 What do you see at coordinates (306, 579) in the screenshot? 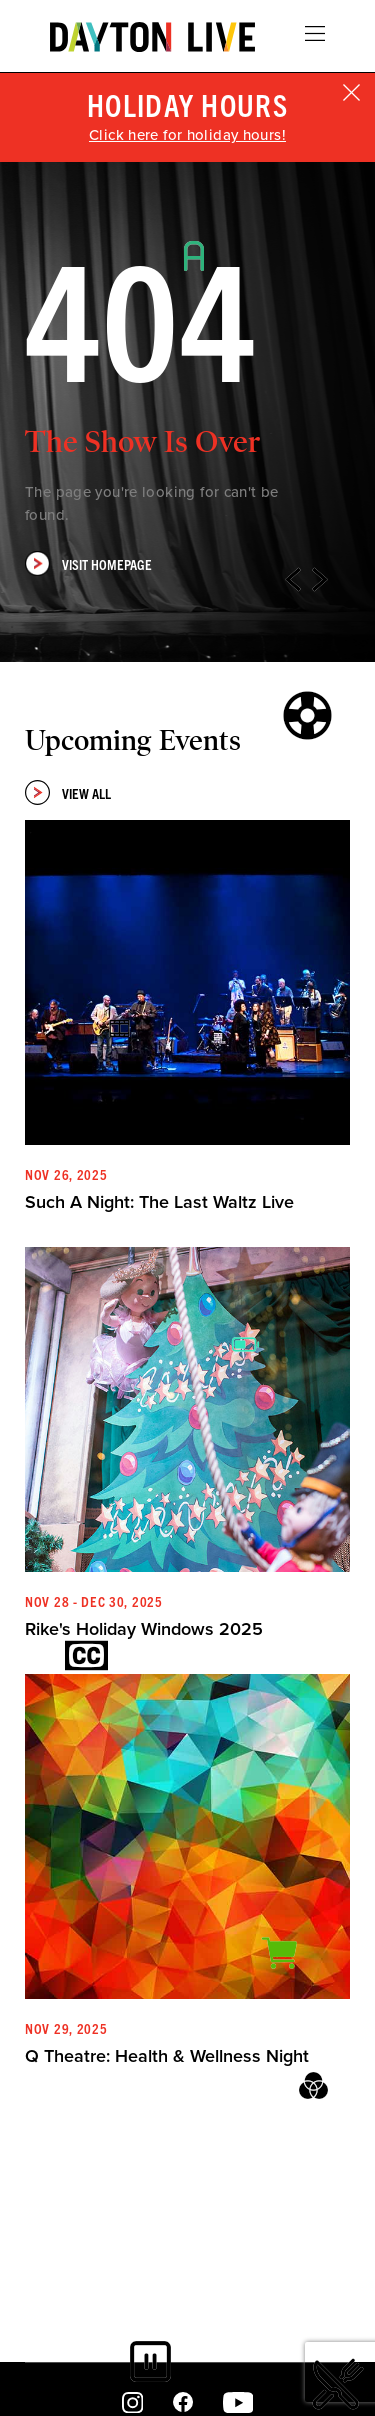
I see `view or edit source code` at bounding box center [306, 579].